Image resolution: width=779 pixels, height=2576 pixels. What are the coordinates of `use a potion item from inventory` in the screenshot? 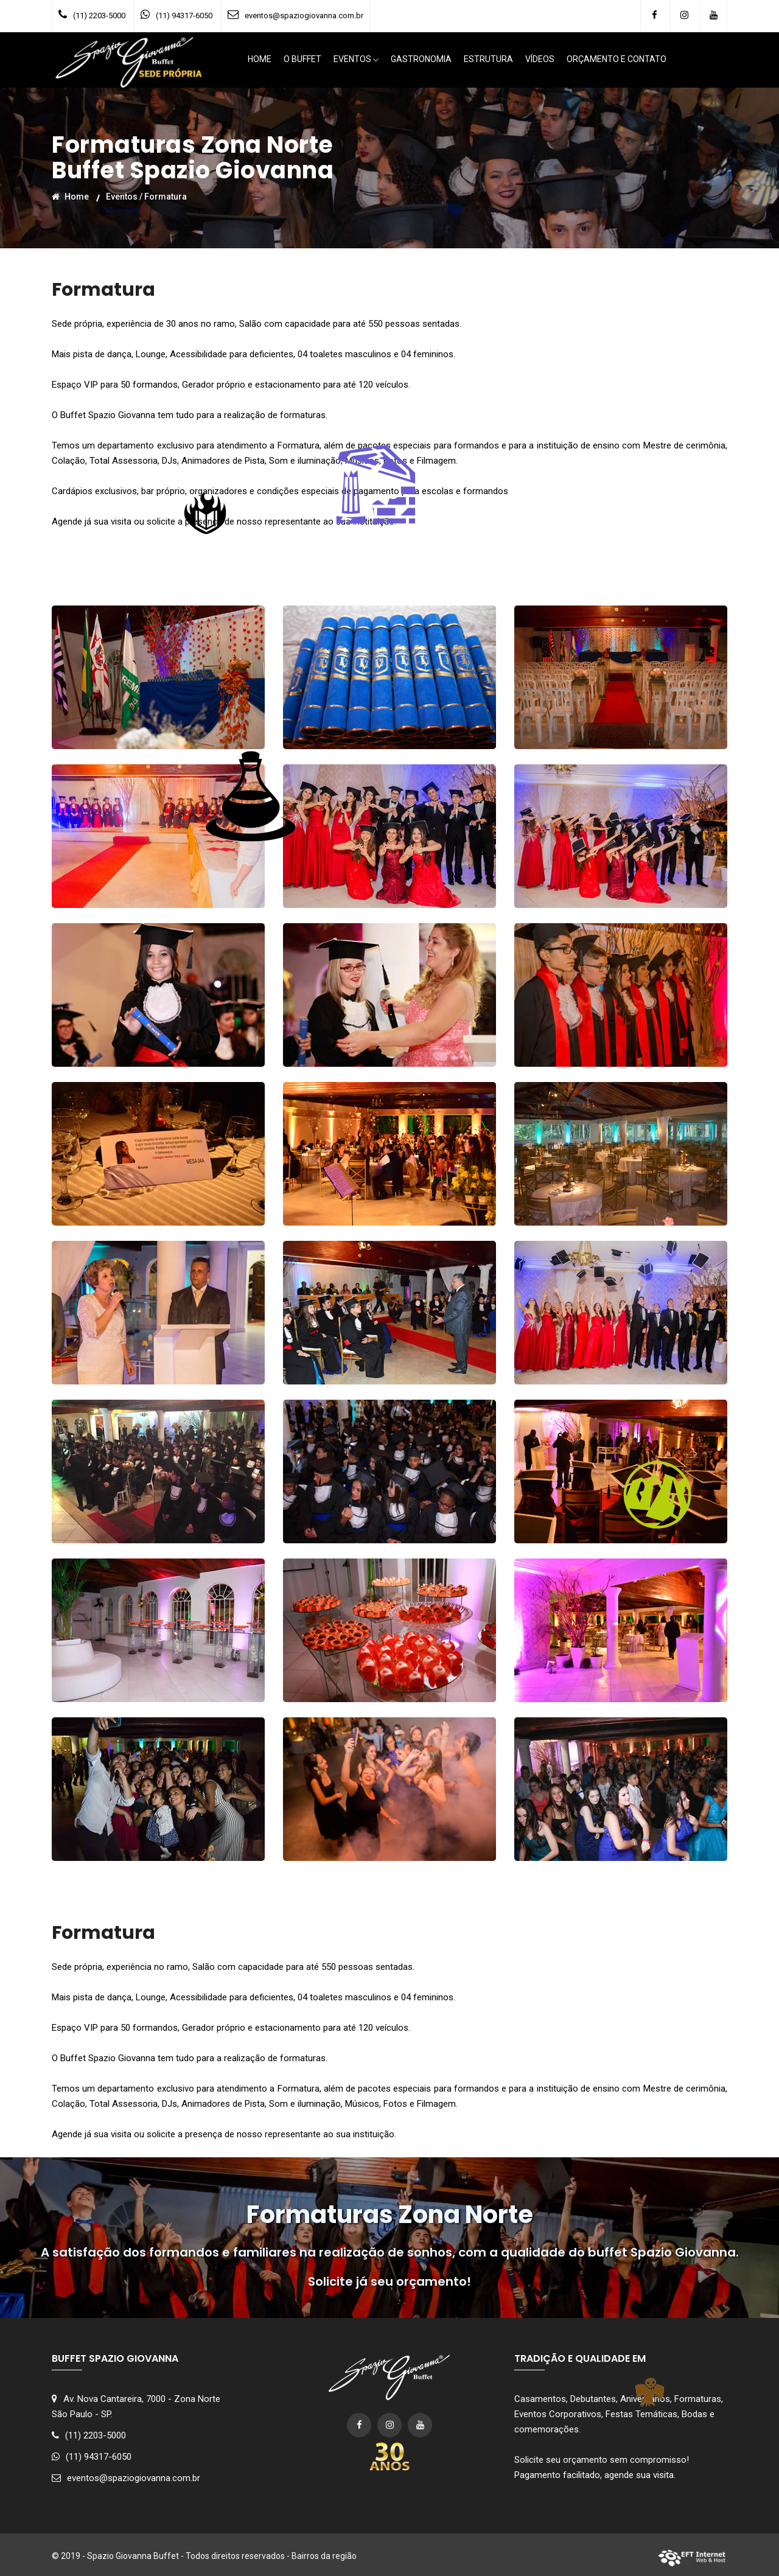 It's located at (250, 796).